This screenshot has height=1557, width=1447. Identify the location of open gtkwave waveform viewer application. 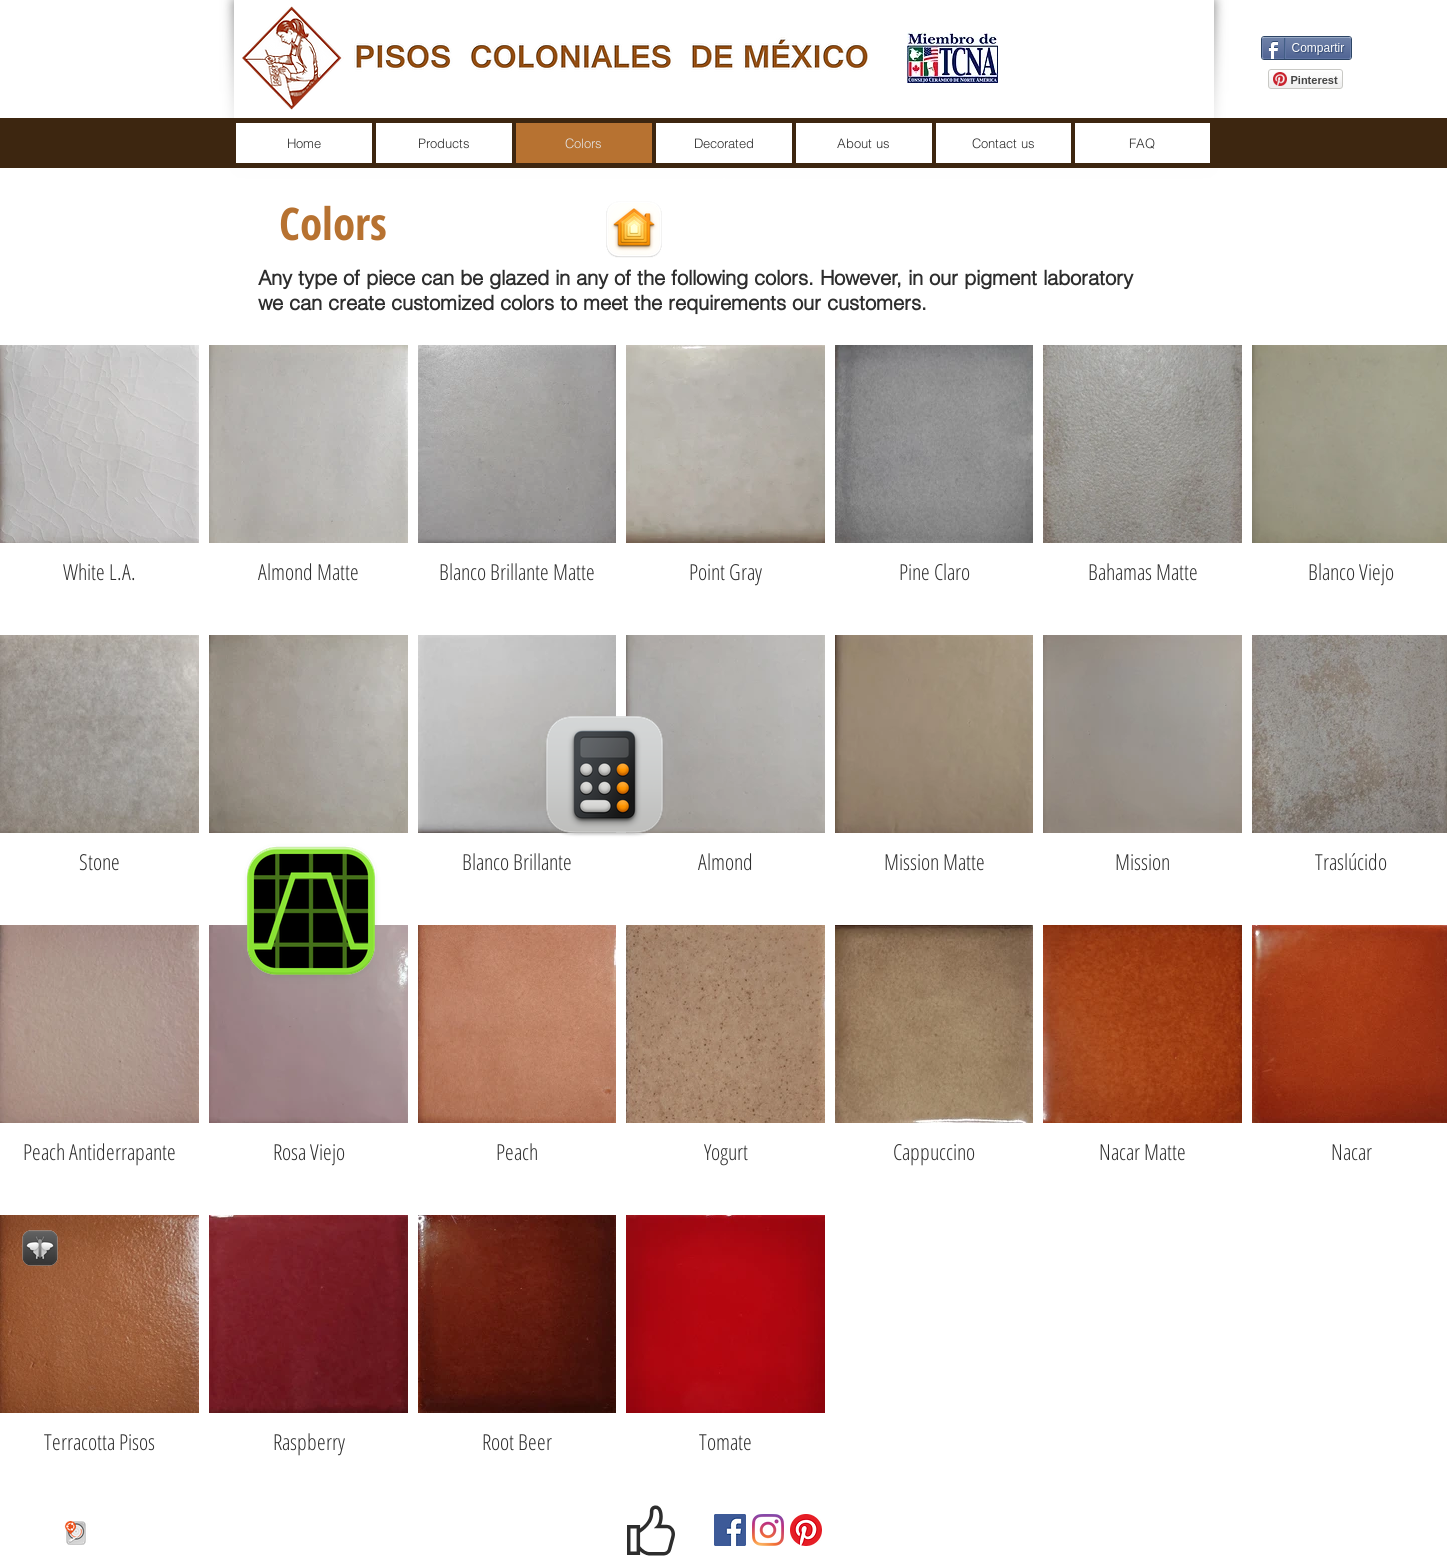
(311, 911).